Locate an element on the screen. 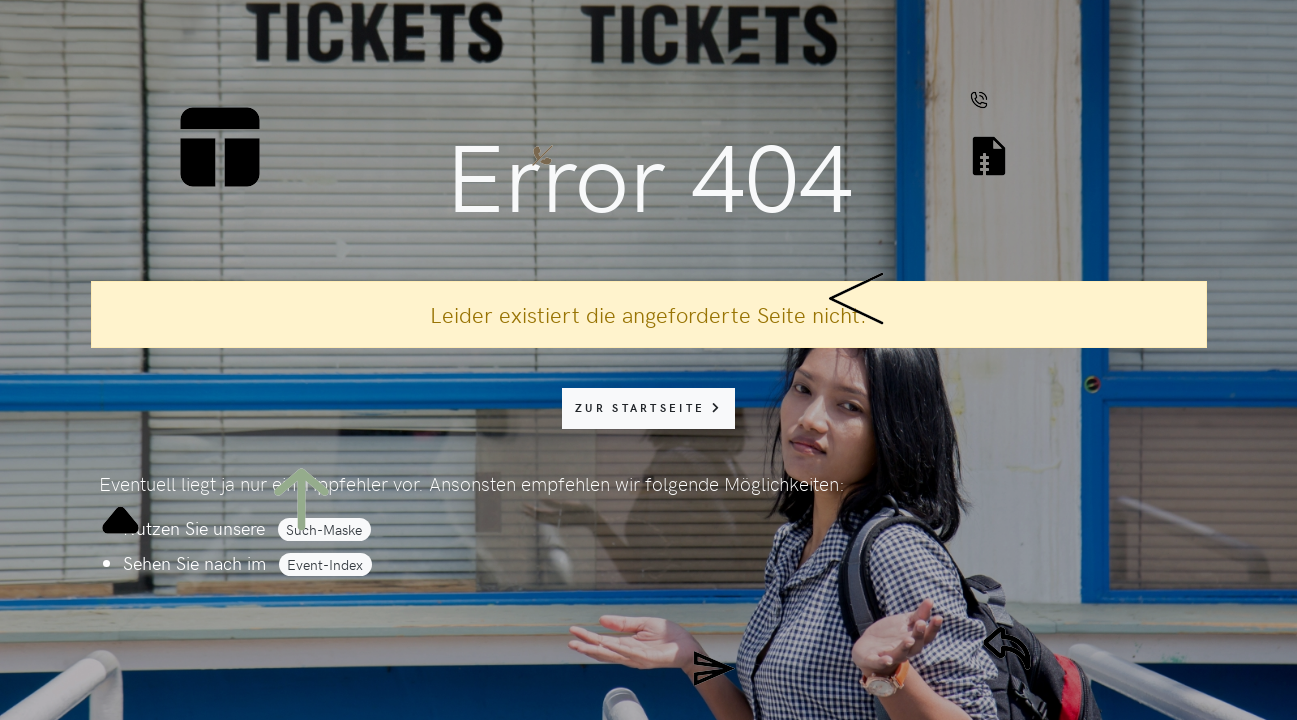 The height and width of the screenshot is (720, 1297). go back to the previous screen is located at coordinates (857, 298).